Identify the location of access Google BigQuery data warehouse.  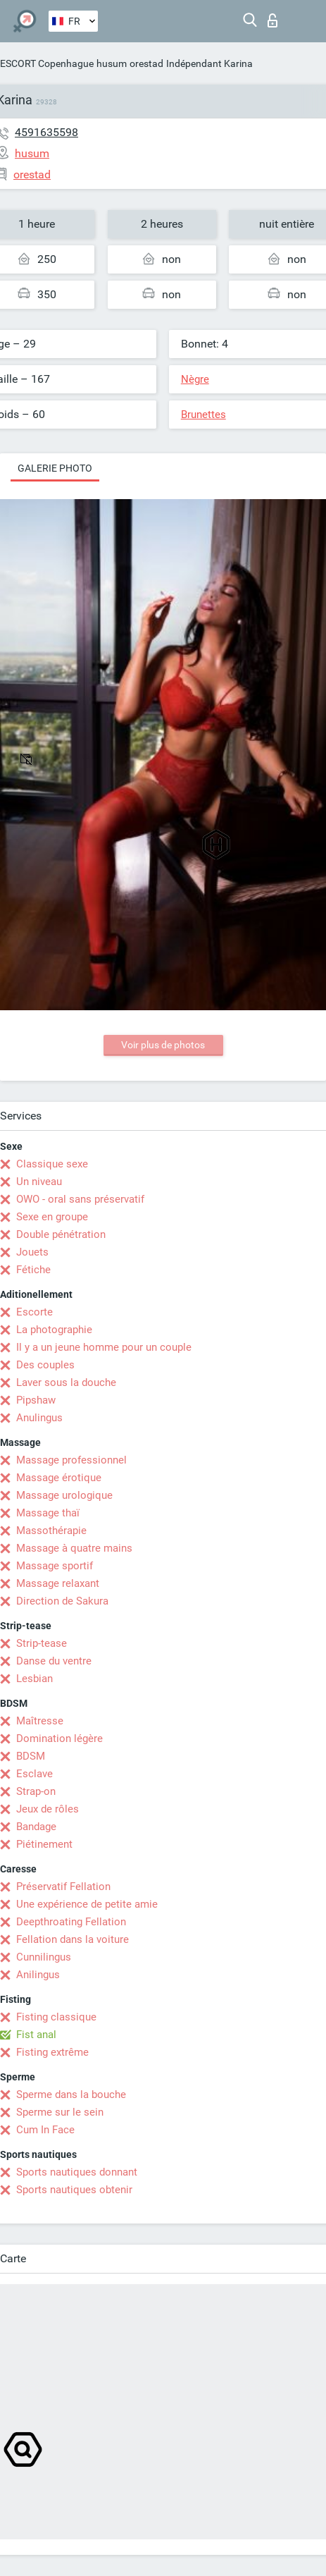
(23, 2449).